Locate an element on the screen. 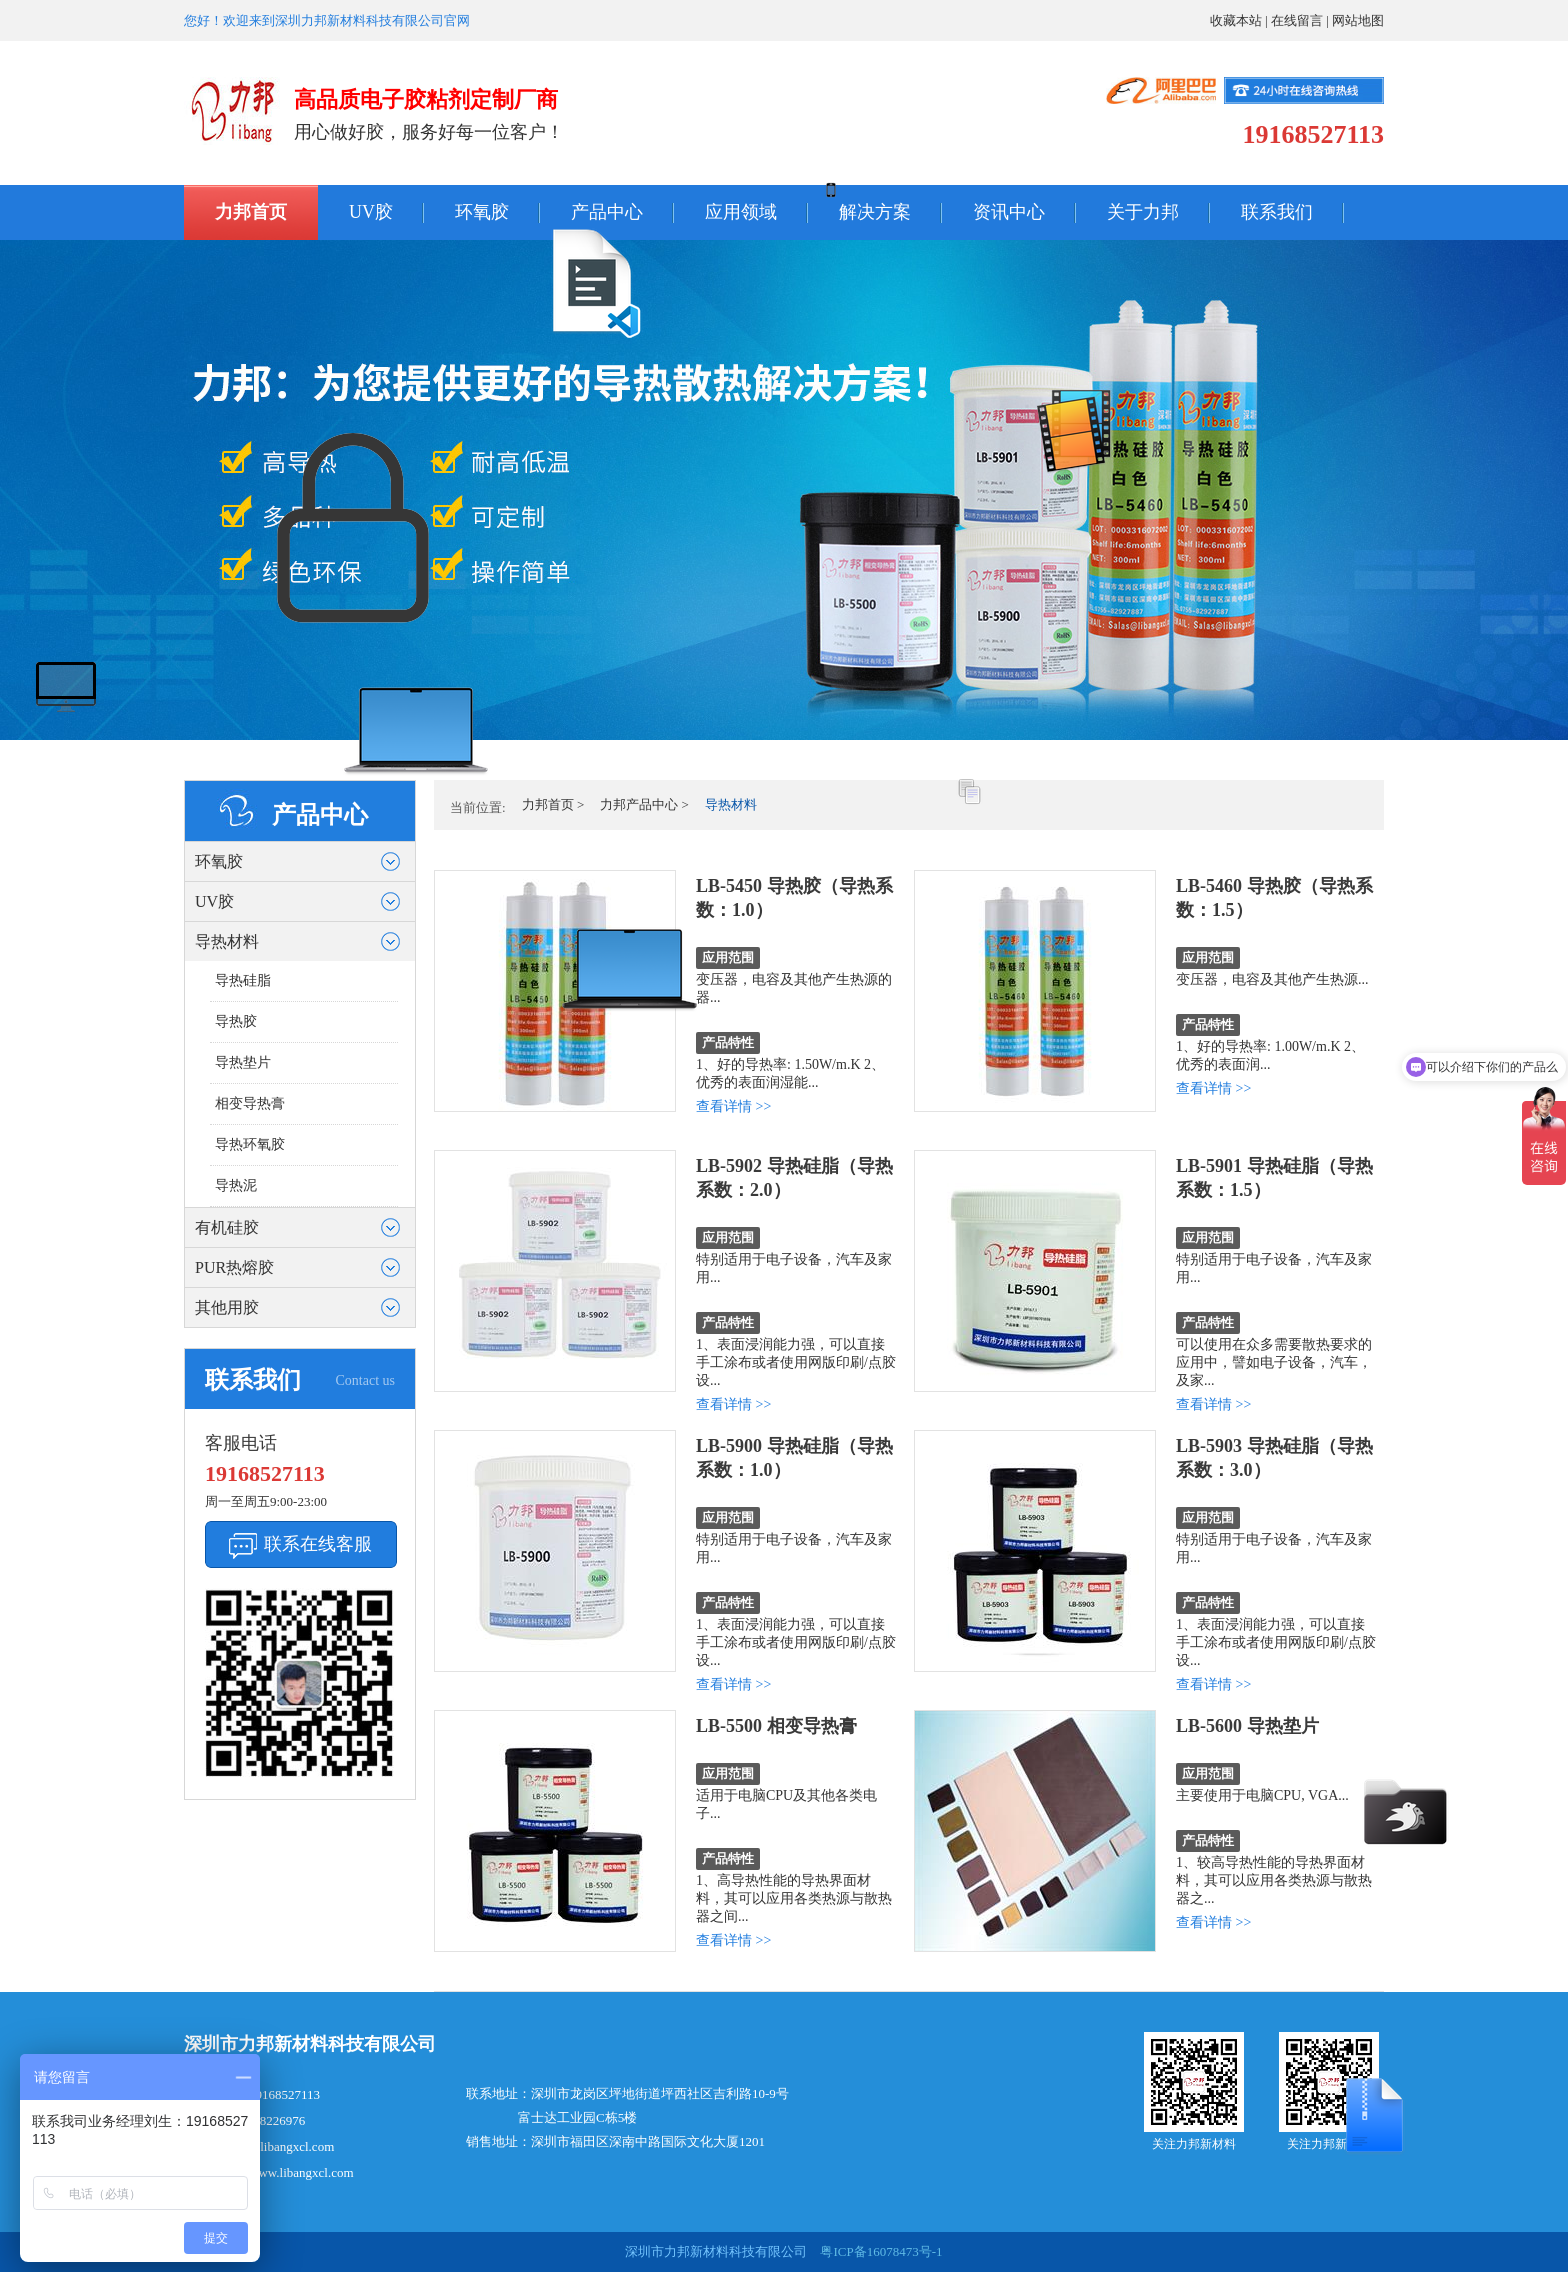 Image resolution: width=1568 pixels, height=2272 pixels. copy selected content to clipboard is located at coordinates (969, 791).